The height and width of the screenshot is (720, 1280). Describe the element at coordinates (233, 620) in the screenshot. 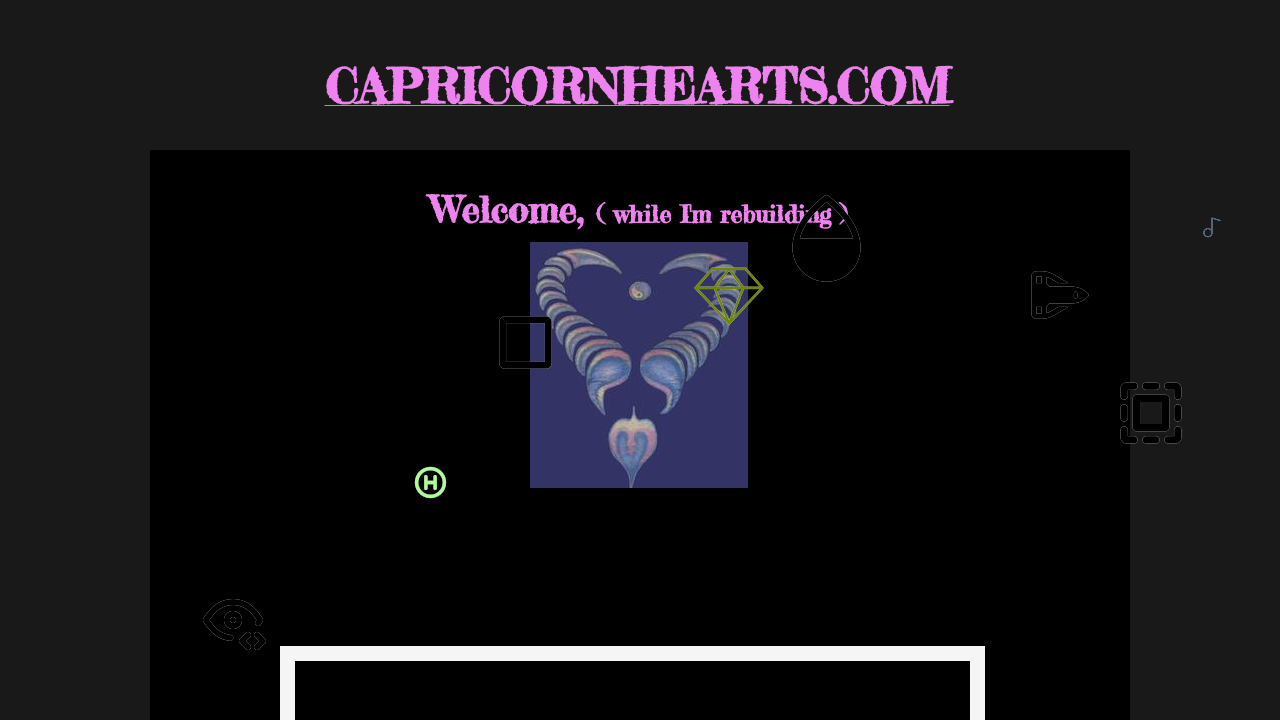

I see `view source code or inspect element` at that location.